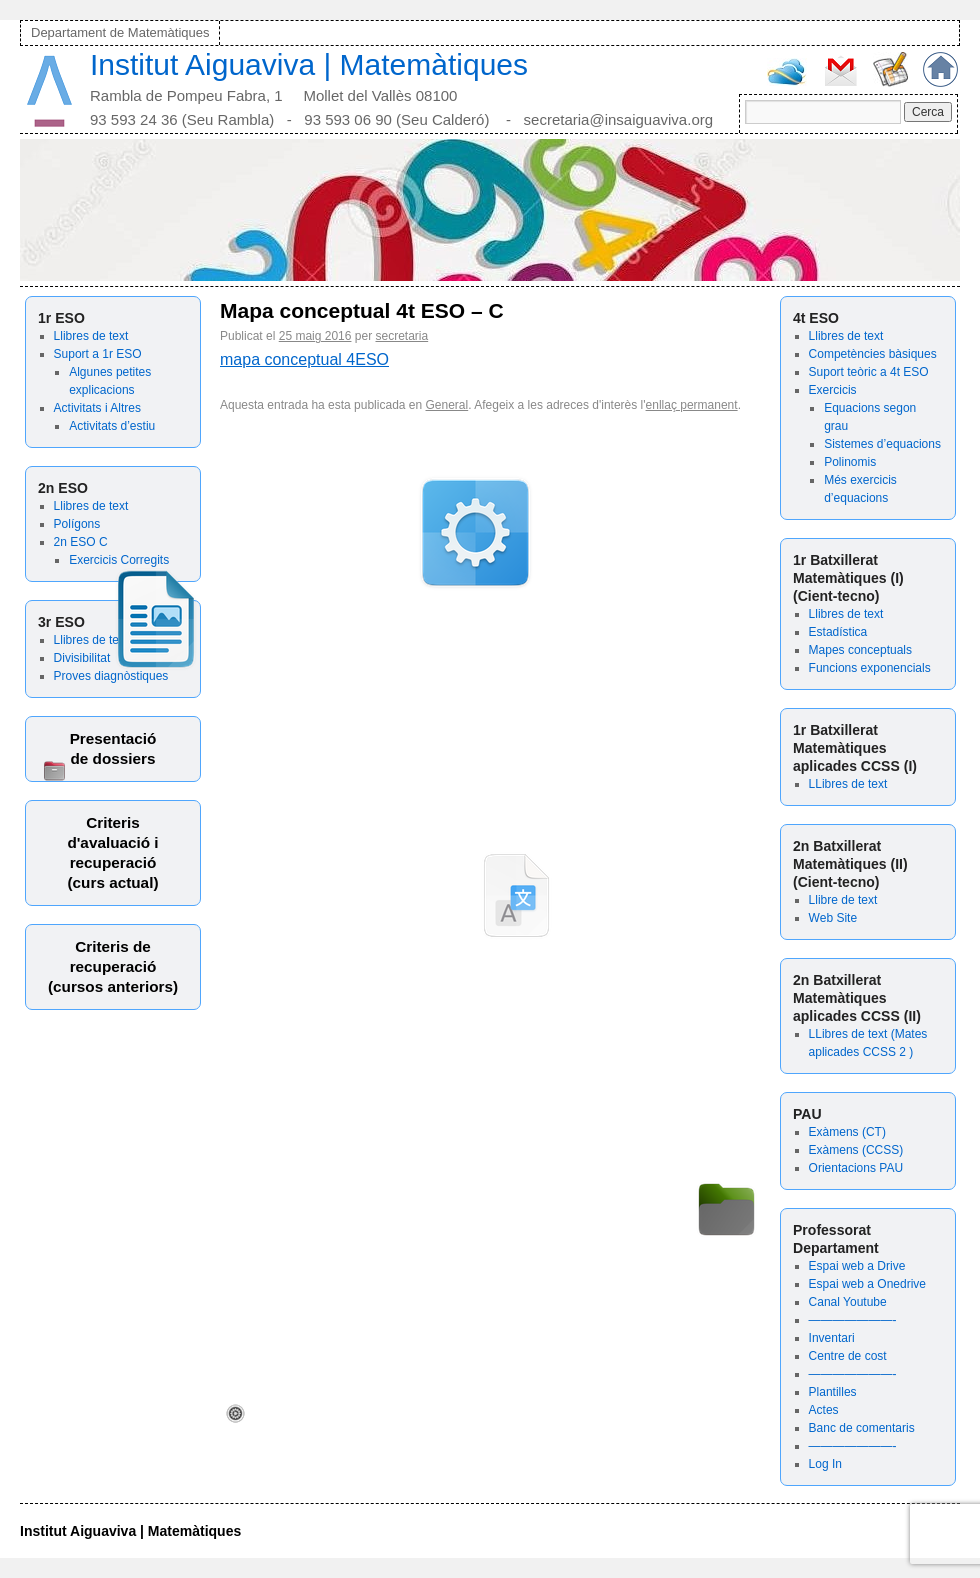 This screenshot has width=980, height=1578. Describe the element at coordinates (156, 619) in the screenshot. I see `libreoffice writer document template file` at that location.